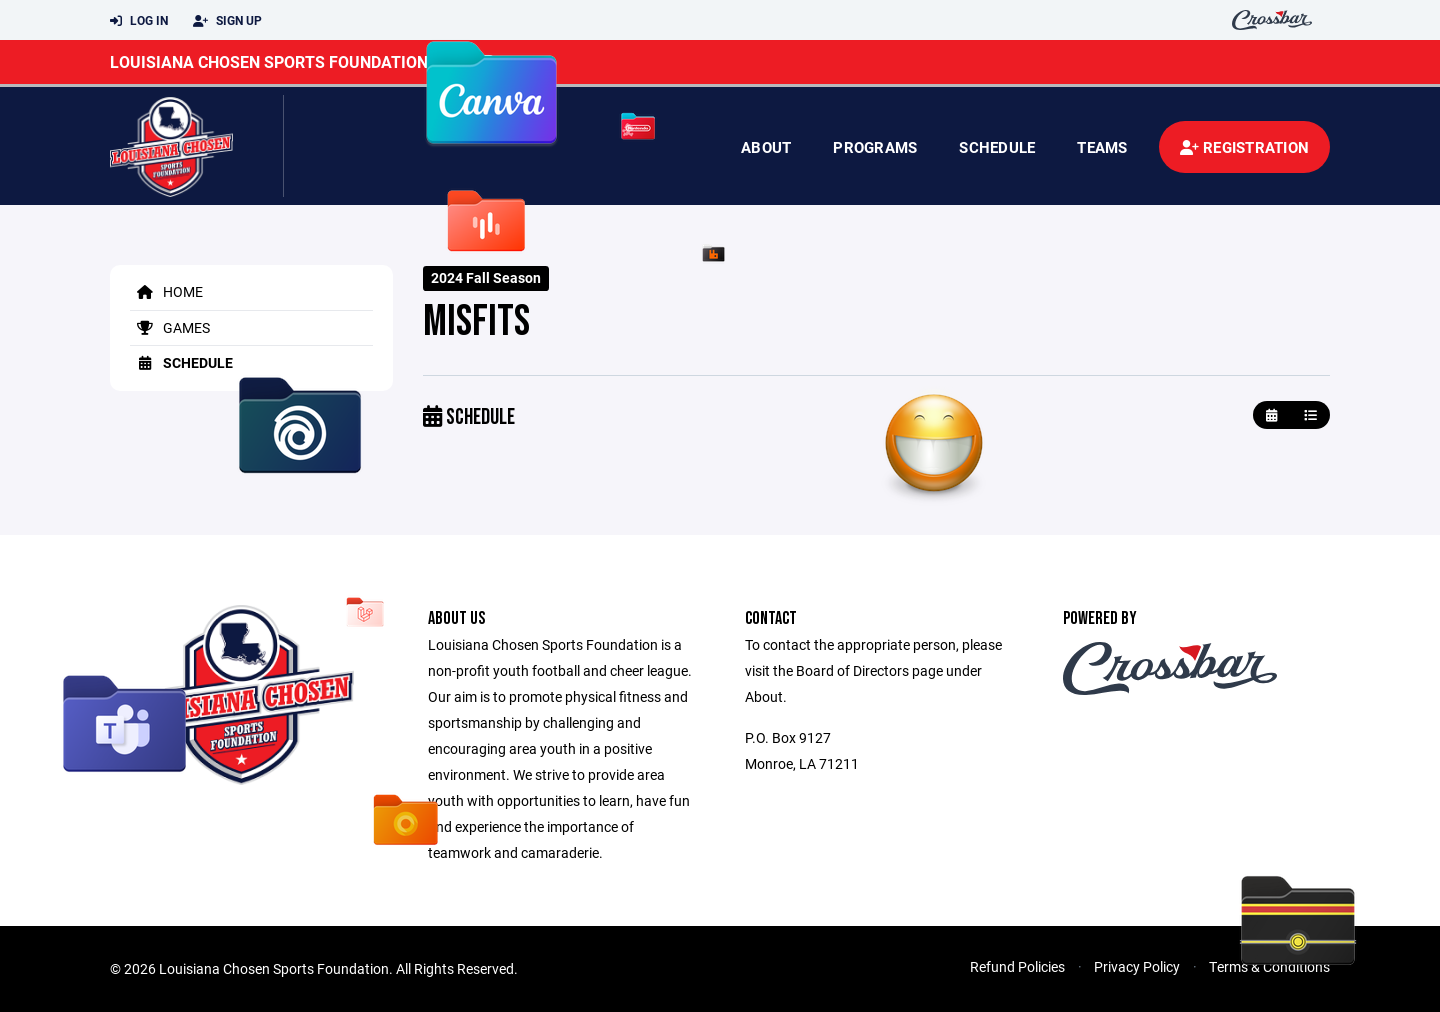  I want to click on open ubisoft connect (uplay) game files folder, so click(299, 428).